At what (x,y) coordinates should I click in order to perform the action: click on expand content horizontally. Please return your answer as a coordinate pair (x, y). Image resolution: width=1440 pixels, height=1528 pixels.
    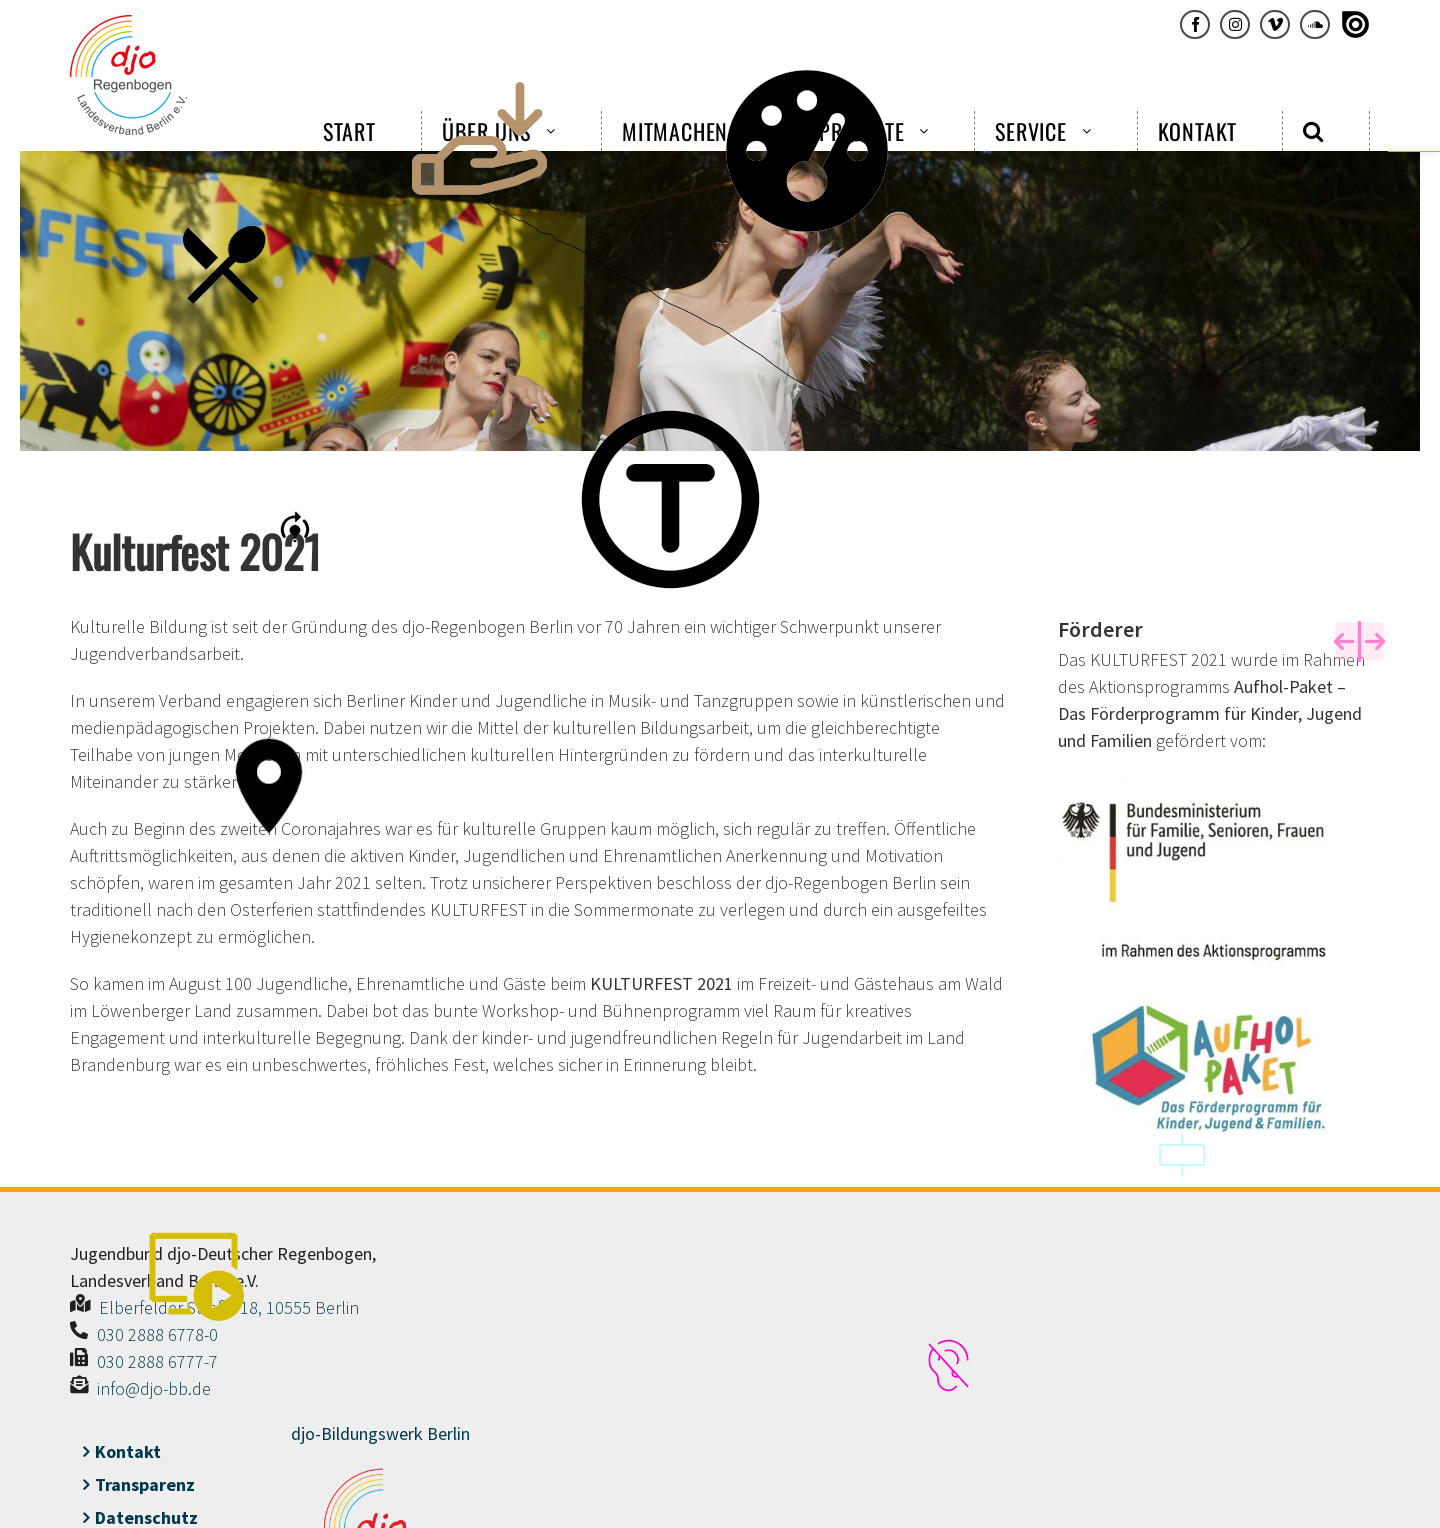
    Looking at the image, I should click on (1359, 641).